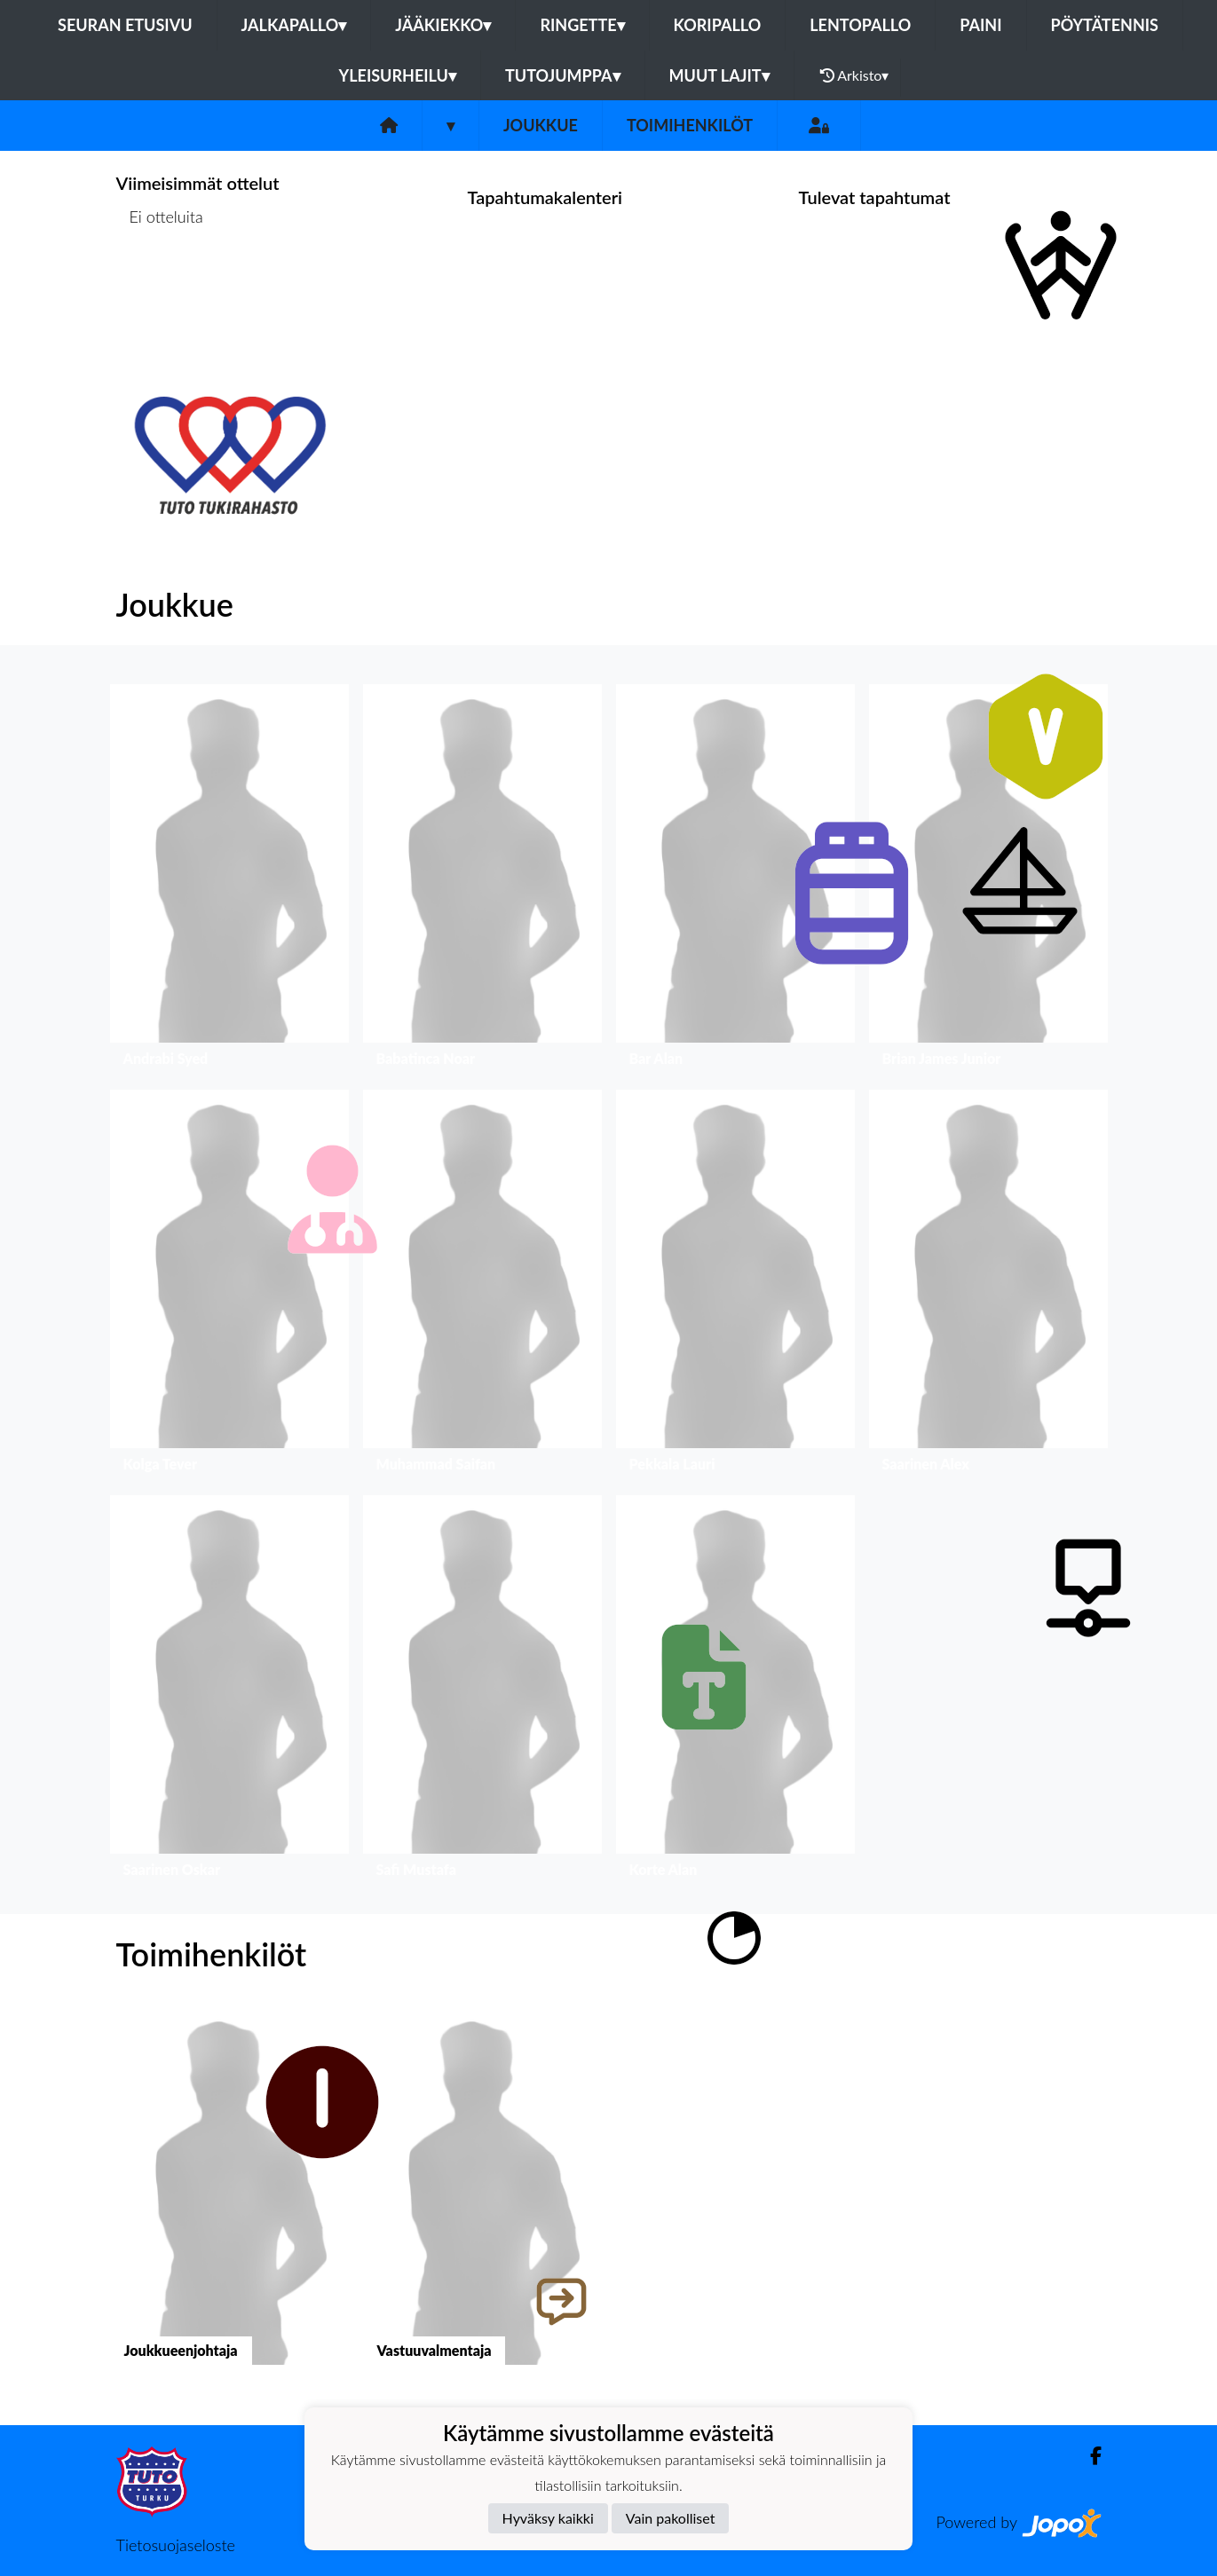  What do you see at coordinates (322, 2102) in the screenshot?
I see `indicates 6 o'clock or half past the hour` at bounding box center [322, 2102].